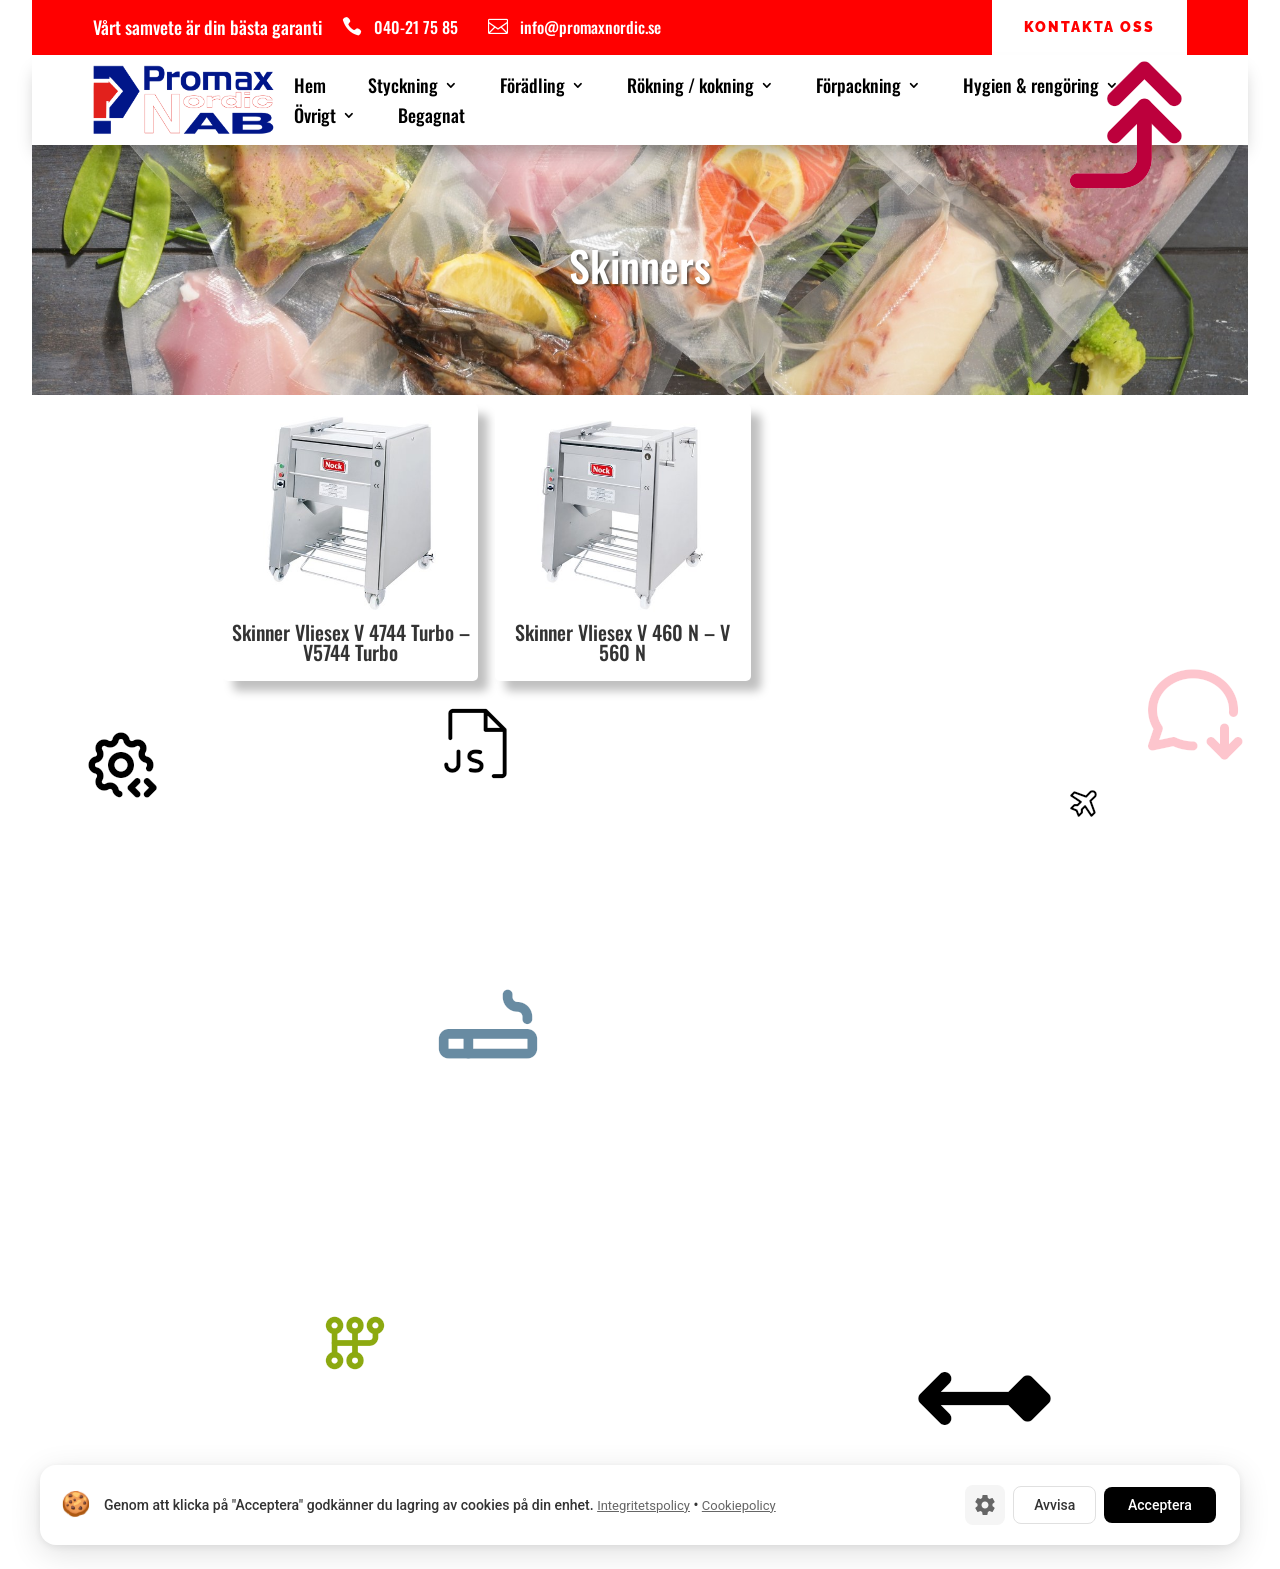 The image size is (1280, 1569). Describe the element at coordinates (1084, 803) in the screenshot. I see `enable airplane mode` at that location.